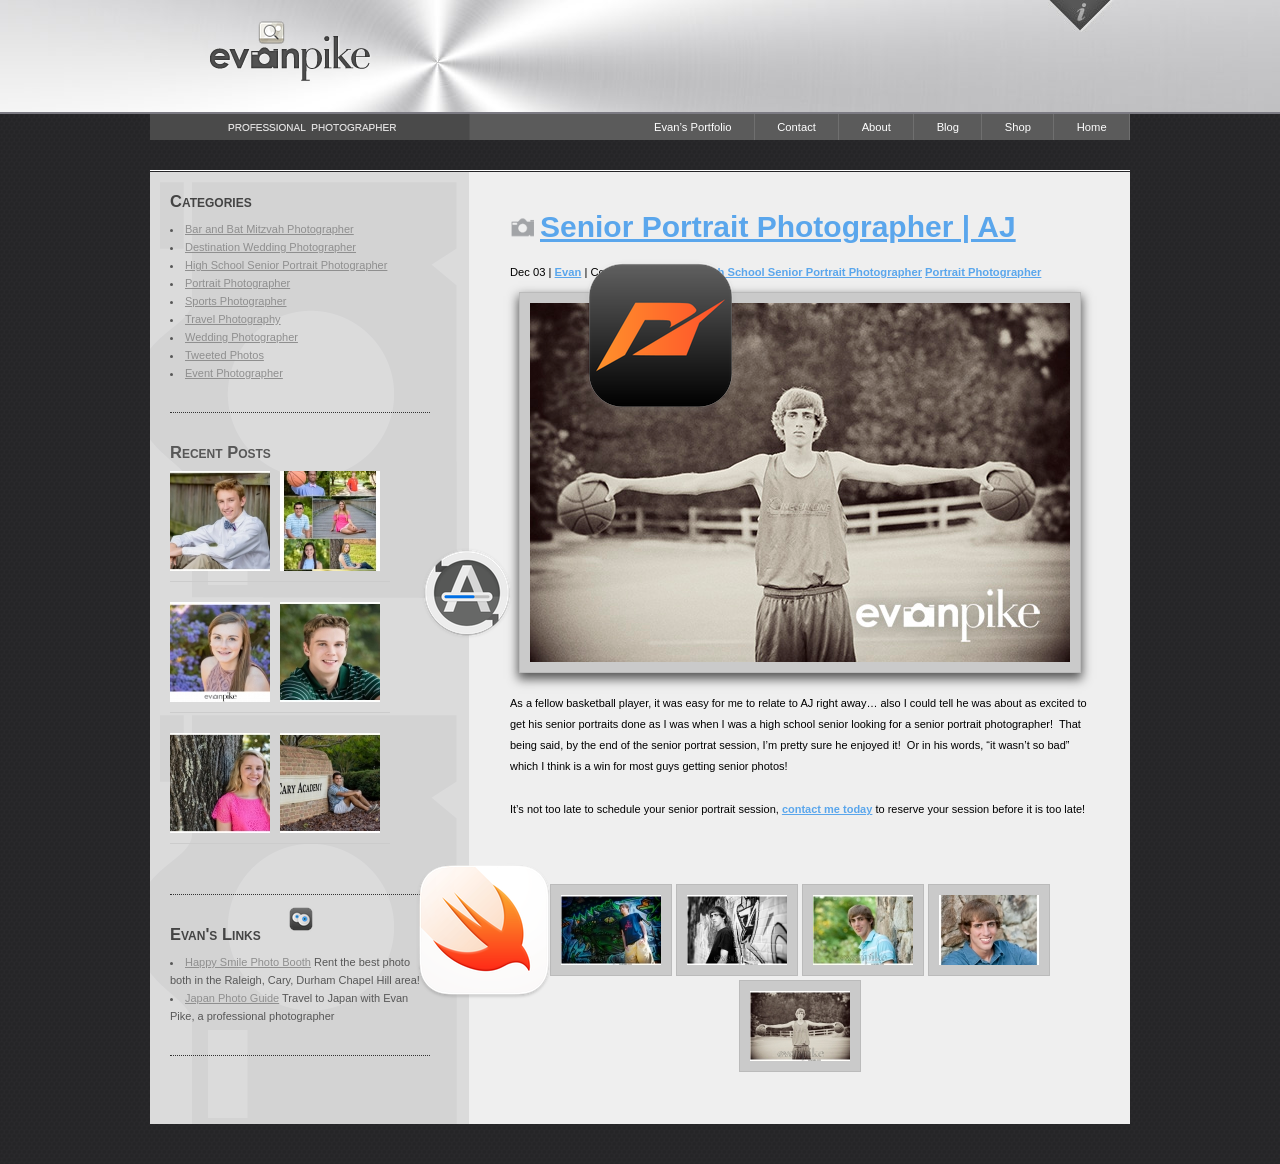  Describe the element at coordinates (467, 593) in the screenshot. I see `check for and install system software updates` at that location.